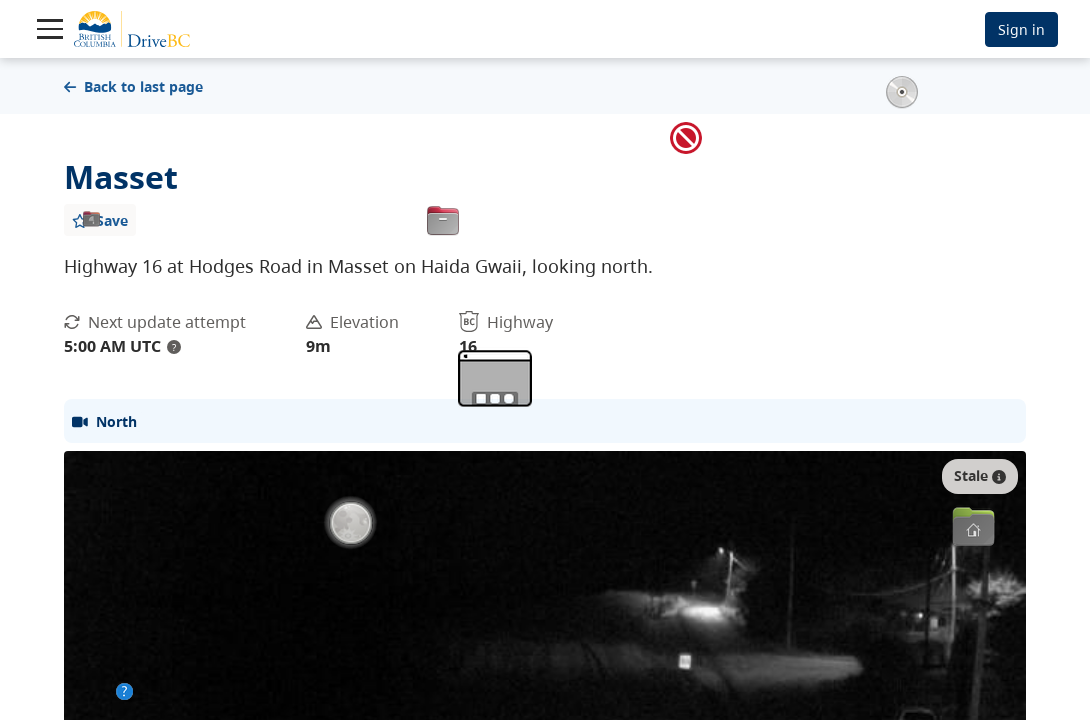 The width and height of the screenshot is (1090, 720). Describe the element at coordinates (495, 379) in the screenshot. I see `access desktop folder in sidebar` at that location.